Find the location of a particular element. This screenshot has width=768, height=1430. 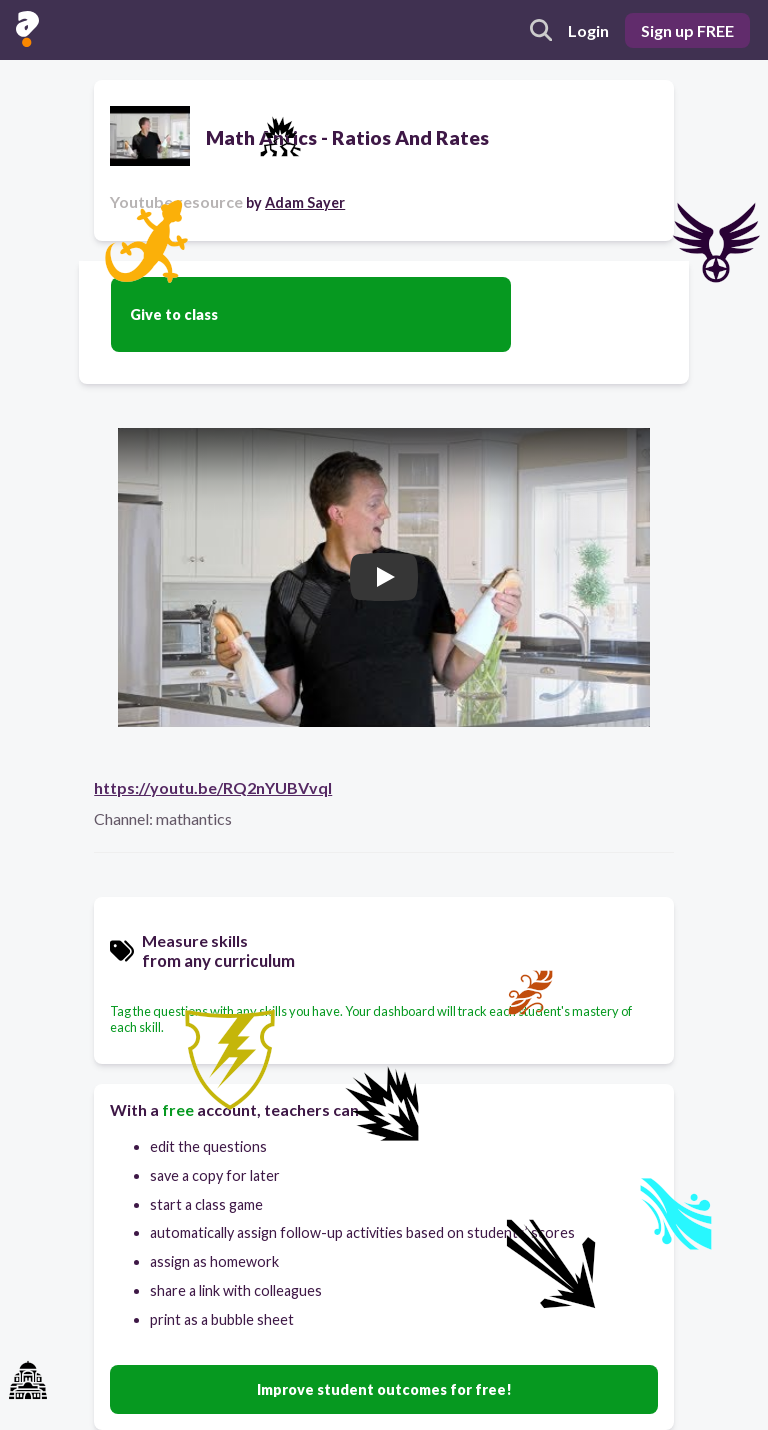

view historical or religious landmarks is located at coordinates (28, 1380).